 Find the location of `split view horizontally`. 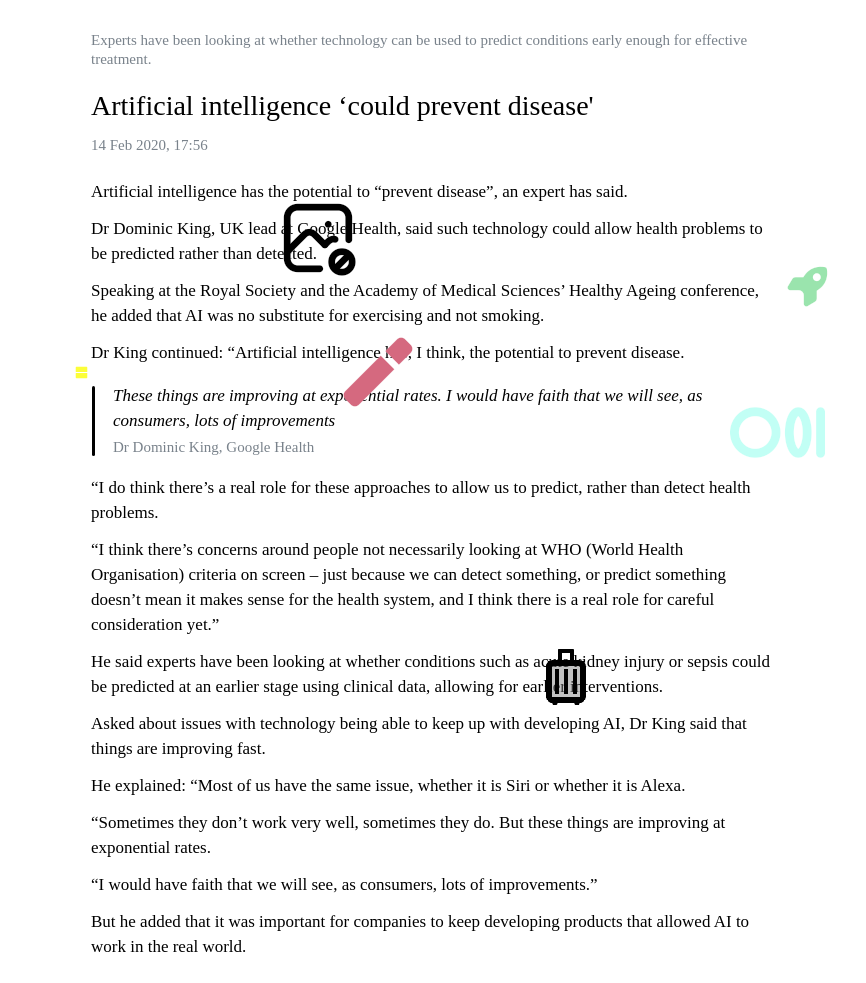

split view horizontally is located at coordinates (81, 372).